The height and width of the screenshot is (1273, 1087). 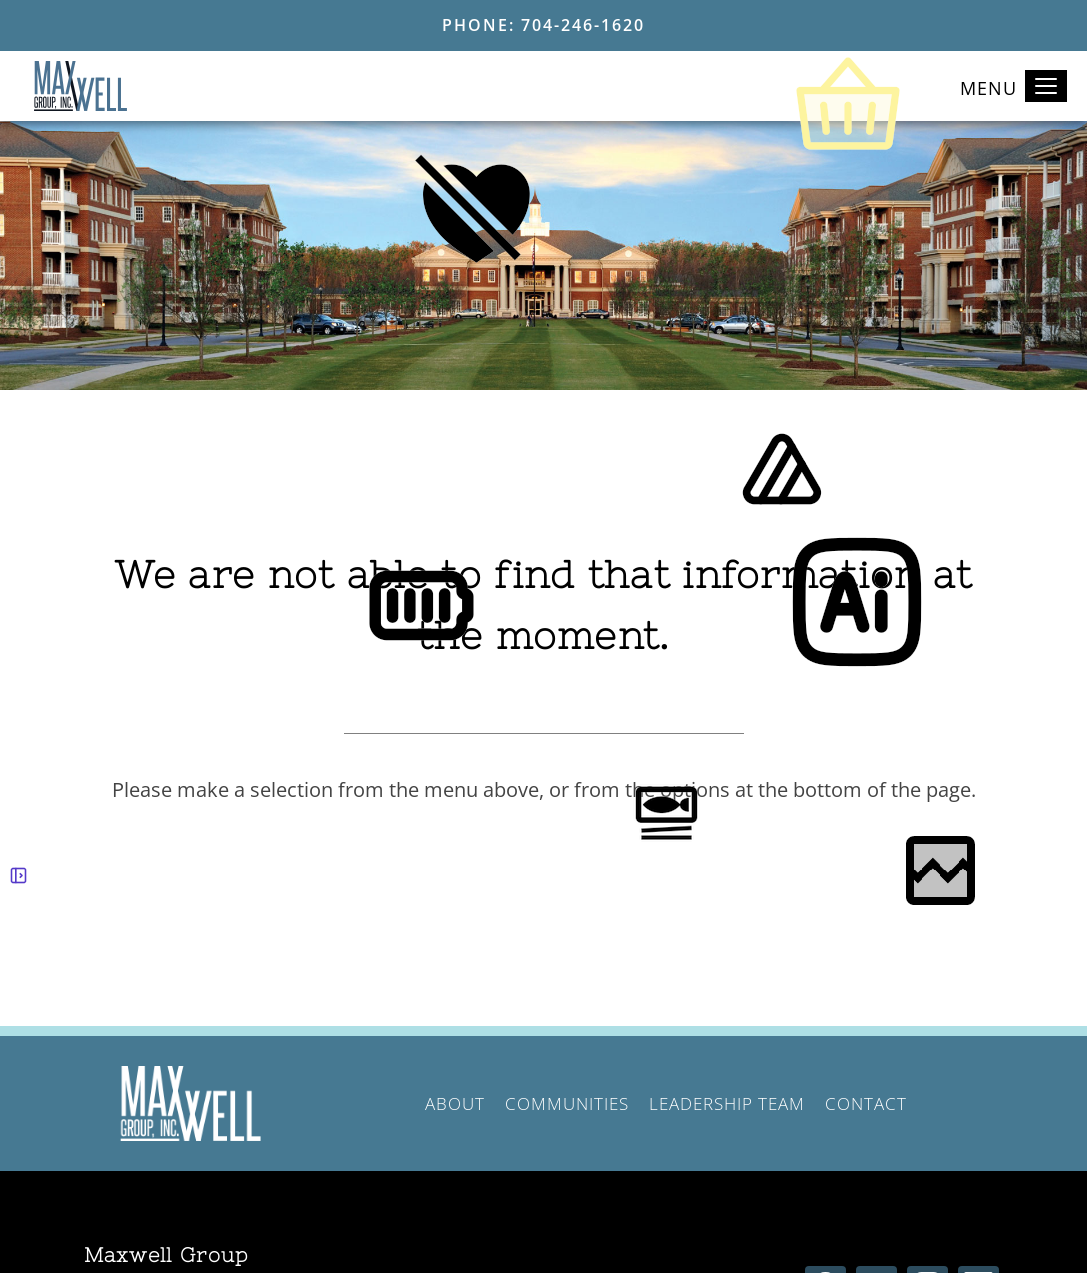 What do you see at coordinates (857, 602) in the screenshot?
I see `open Adobe Illustrator` at bounding box center [857, 602].